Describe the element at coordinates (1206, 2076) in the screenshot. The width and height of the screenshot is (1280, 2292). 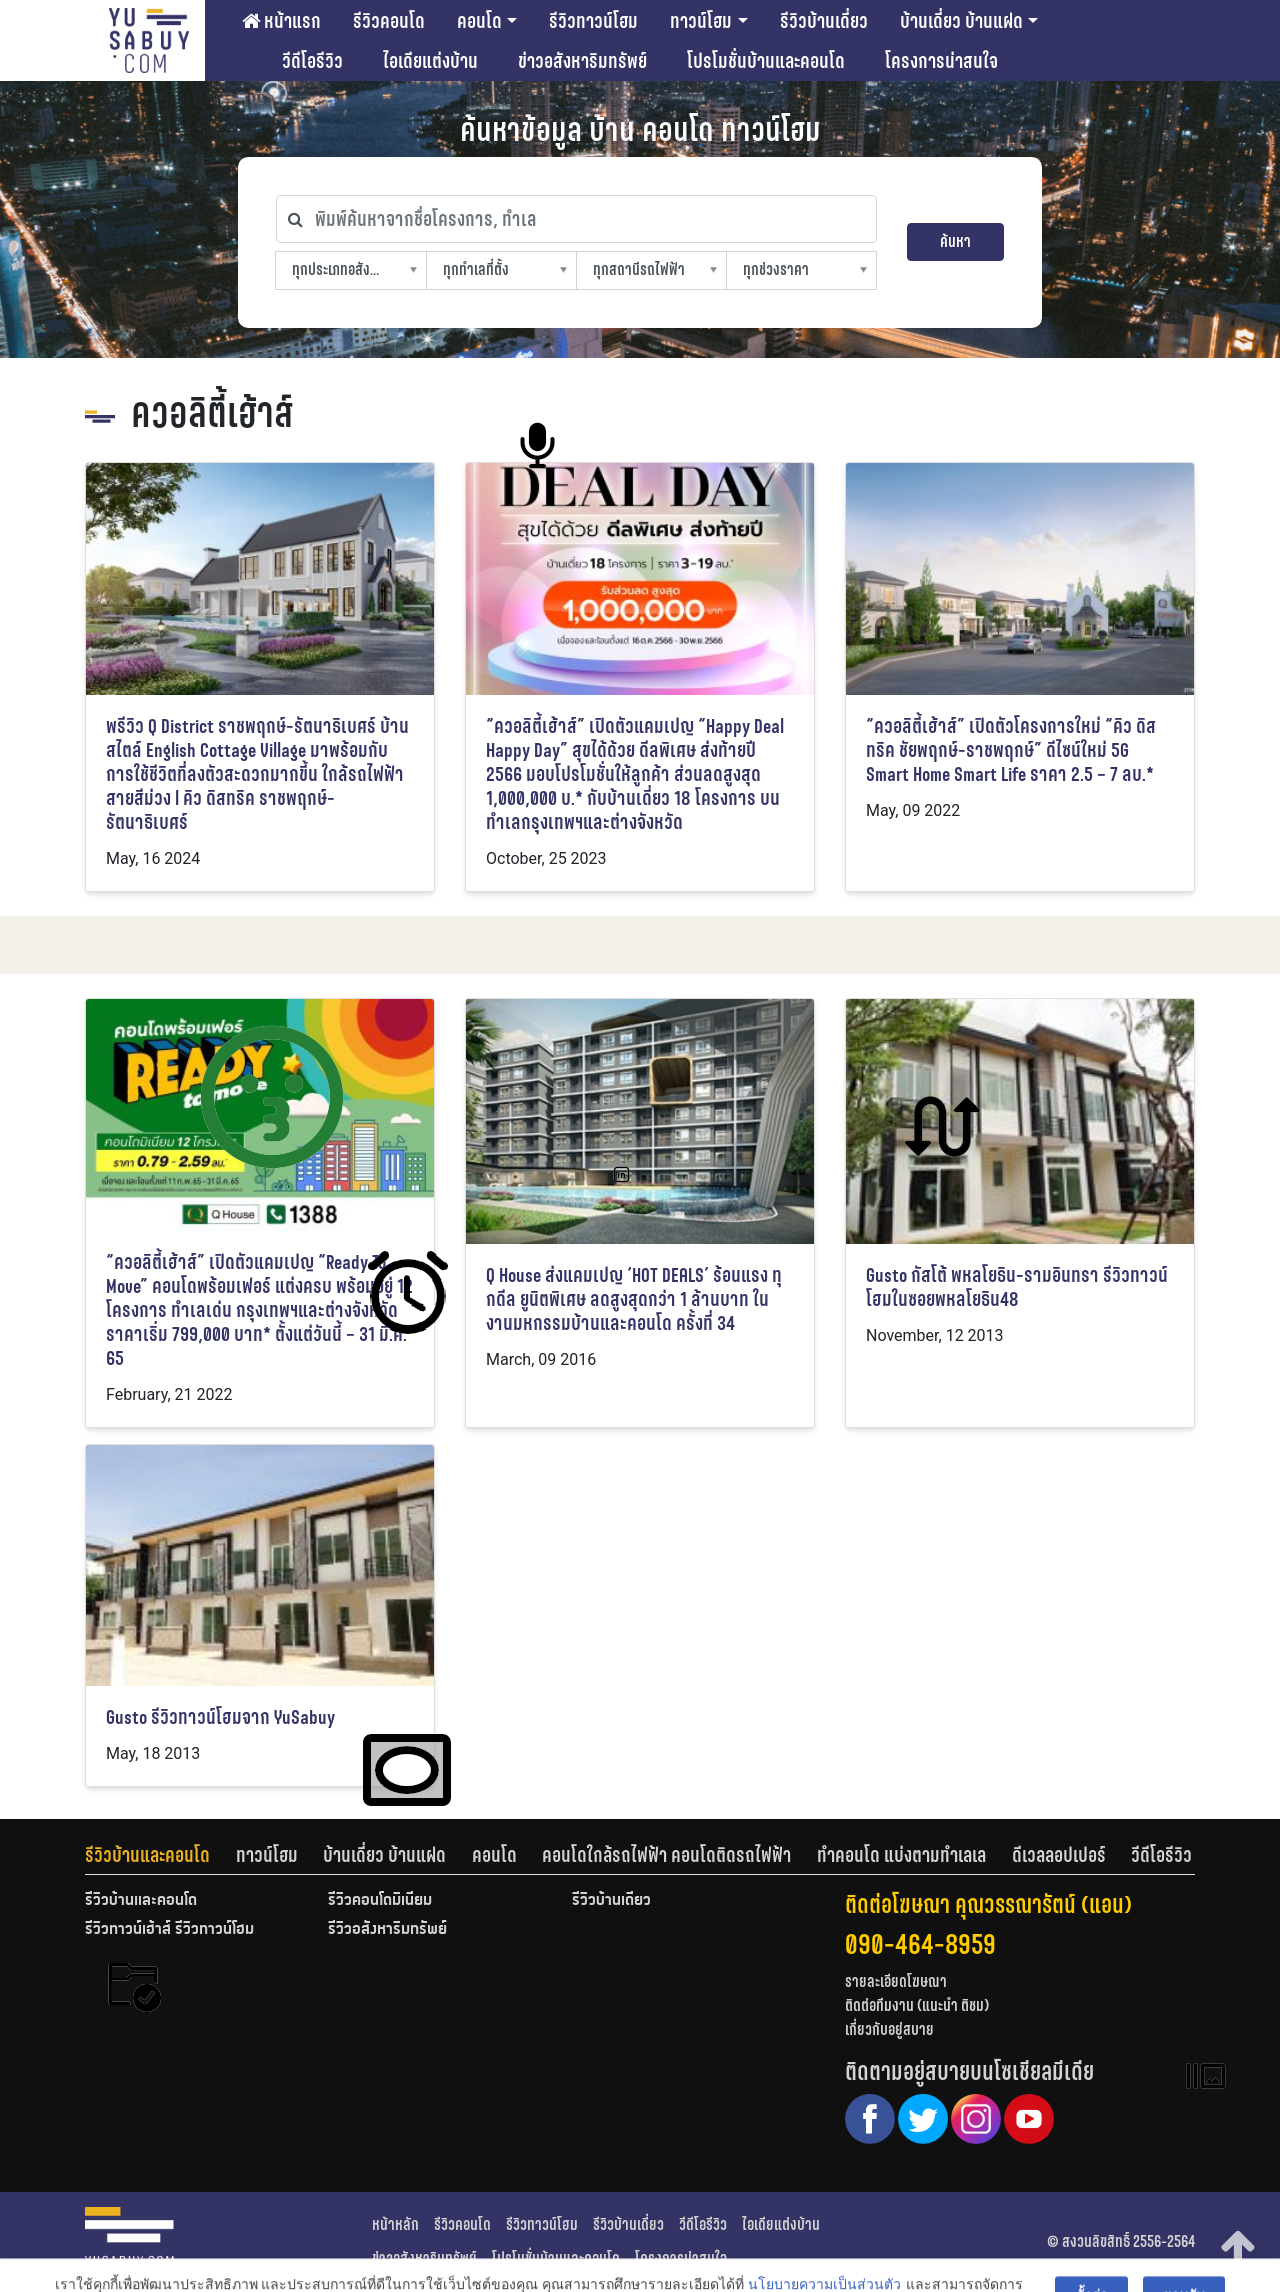
I see `enable burst mode for rapid photo capture` at that location.